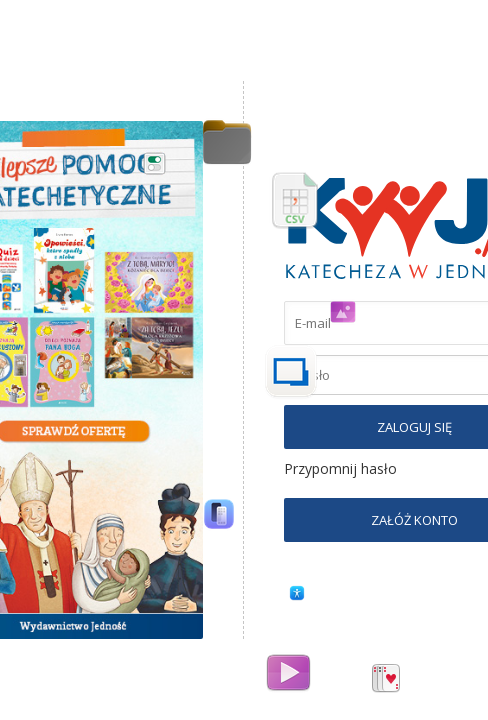 The width and height of the screenshot is (488, 720). What do you see at coordinates (154, 163) in the screenshot?
I see `open gnome tweaks to customize desktop settings` at bounding box center [154, 163].